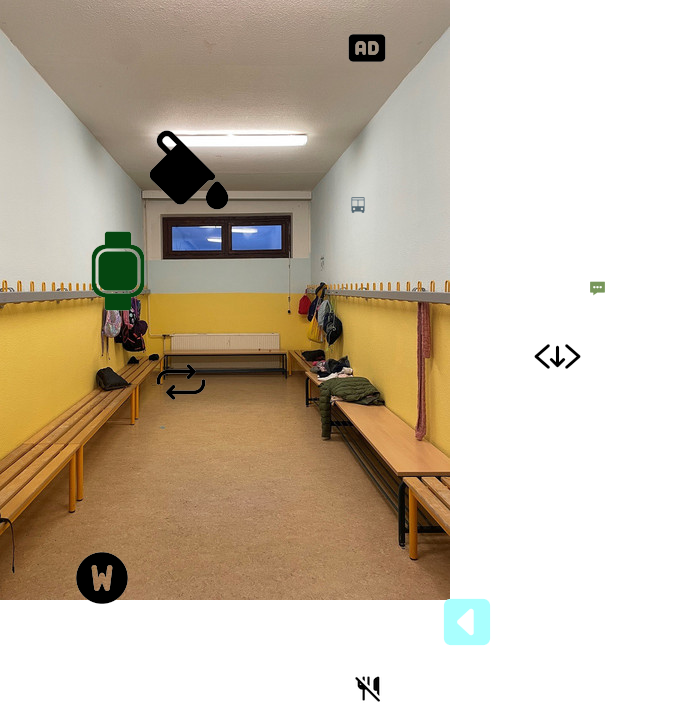 Image resolution: width=683 pixels, height=720 pixels. I want to click on fill an area with color, so click(189, 170).